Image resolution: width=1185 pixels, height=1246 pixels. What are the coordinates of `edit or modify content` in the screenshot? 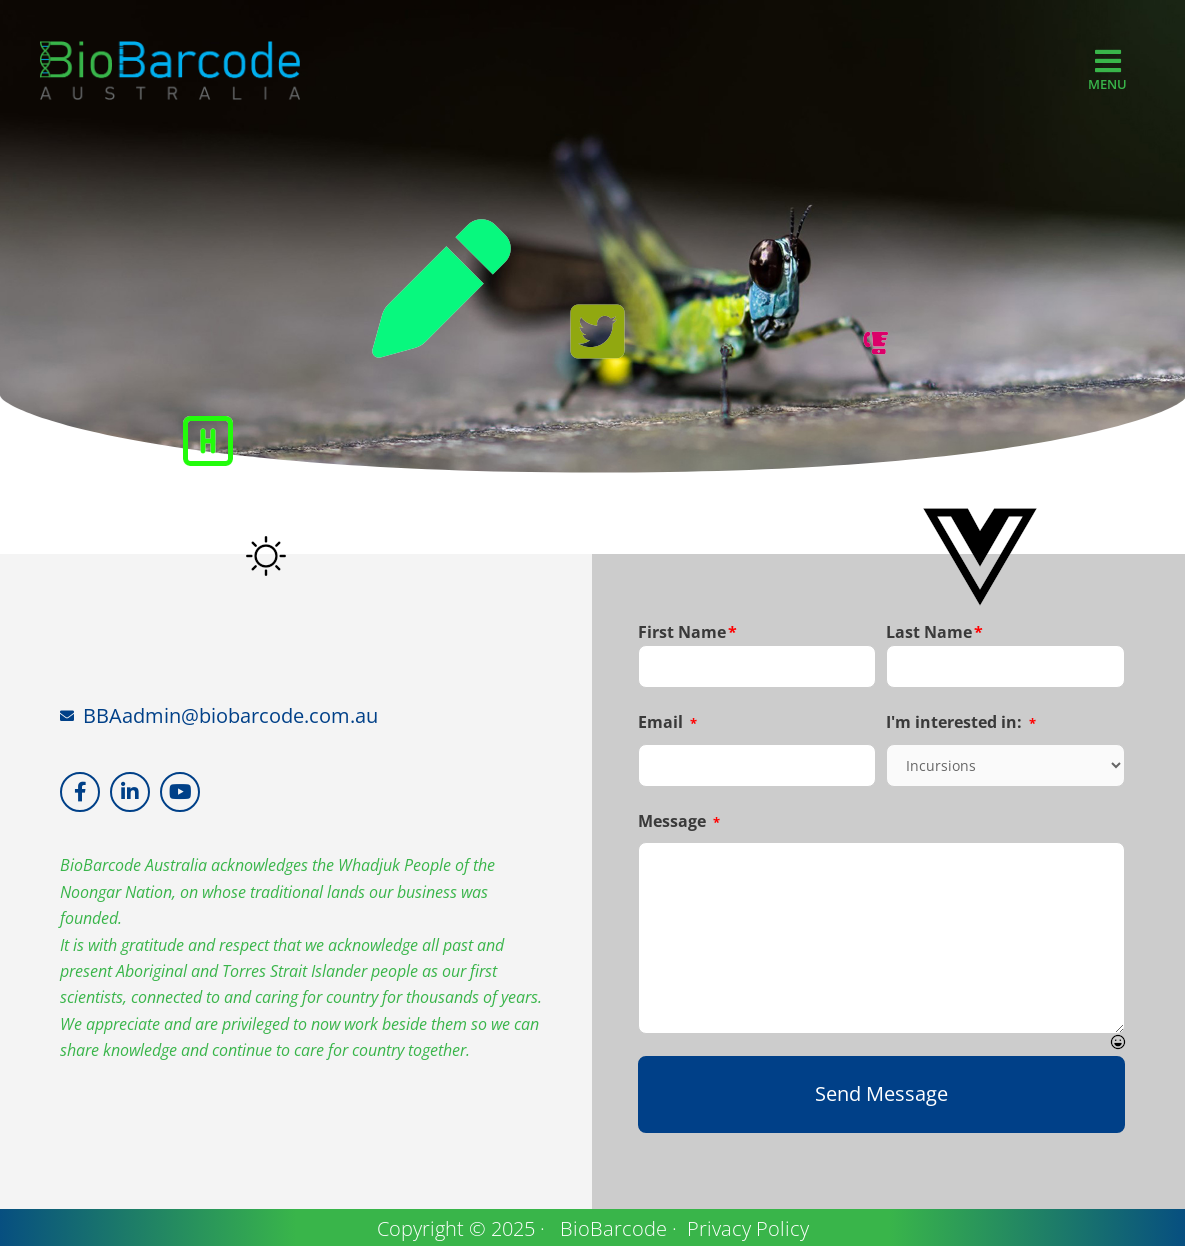 It's located at (441, 288).